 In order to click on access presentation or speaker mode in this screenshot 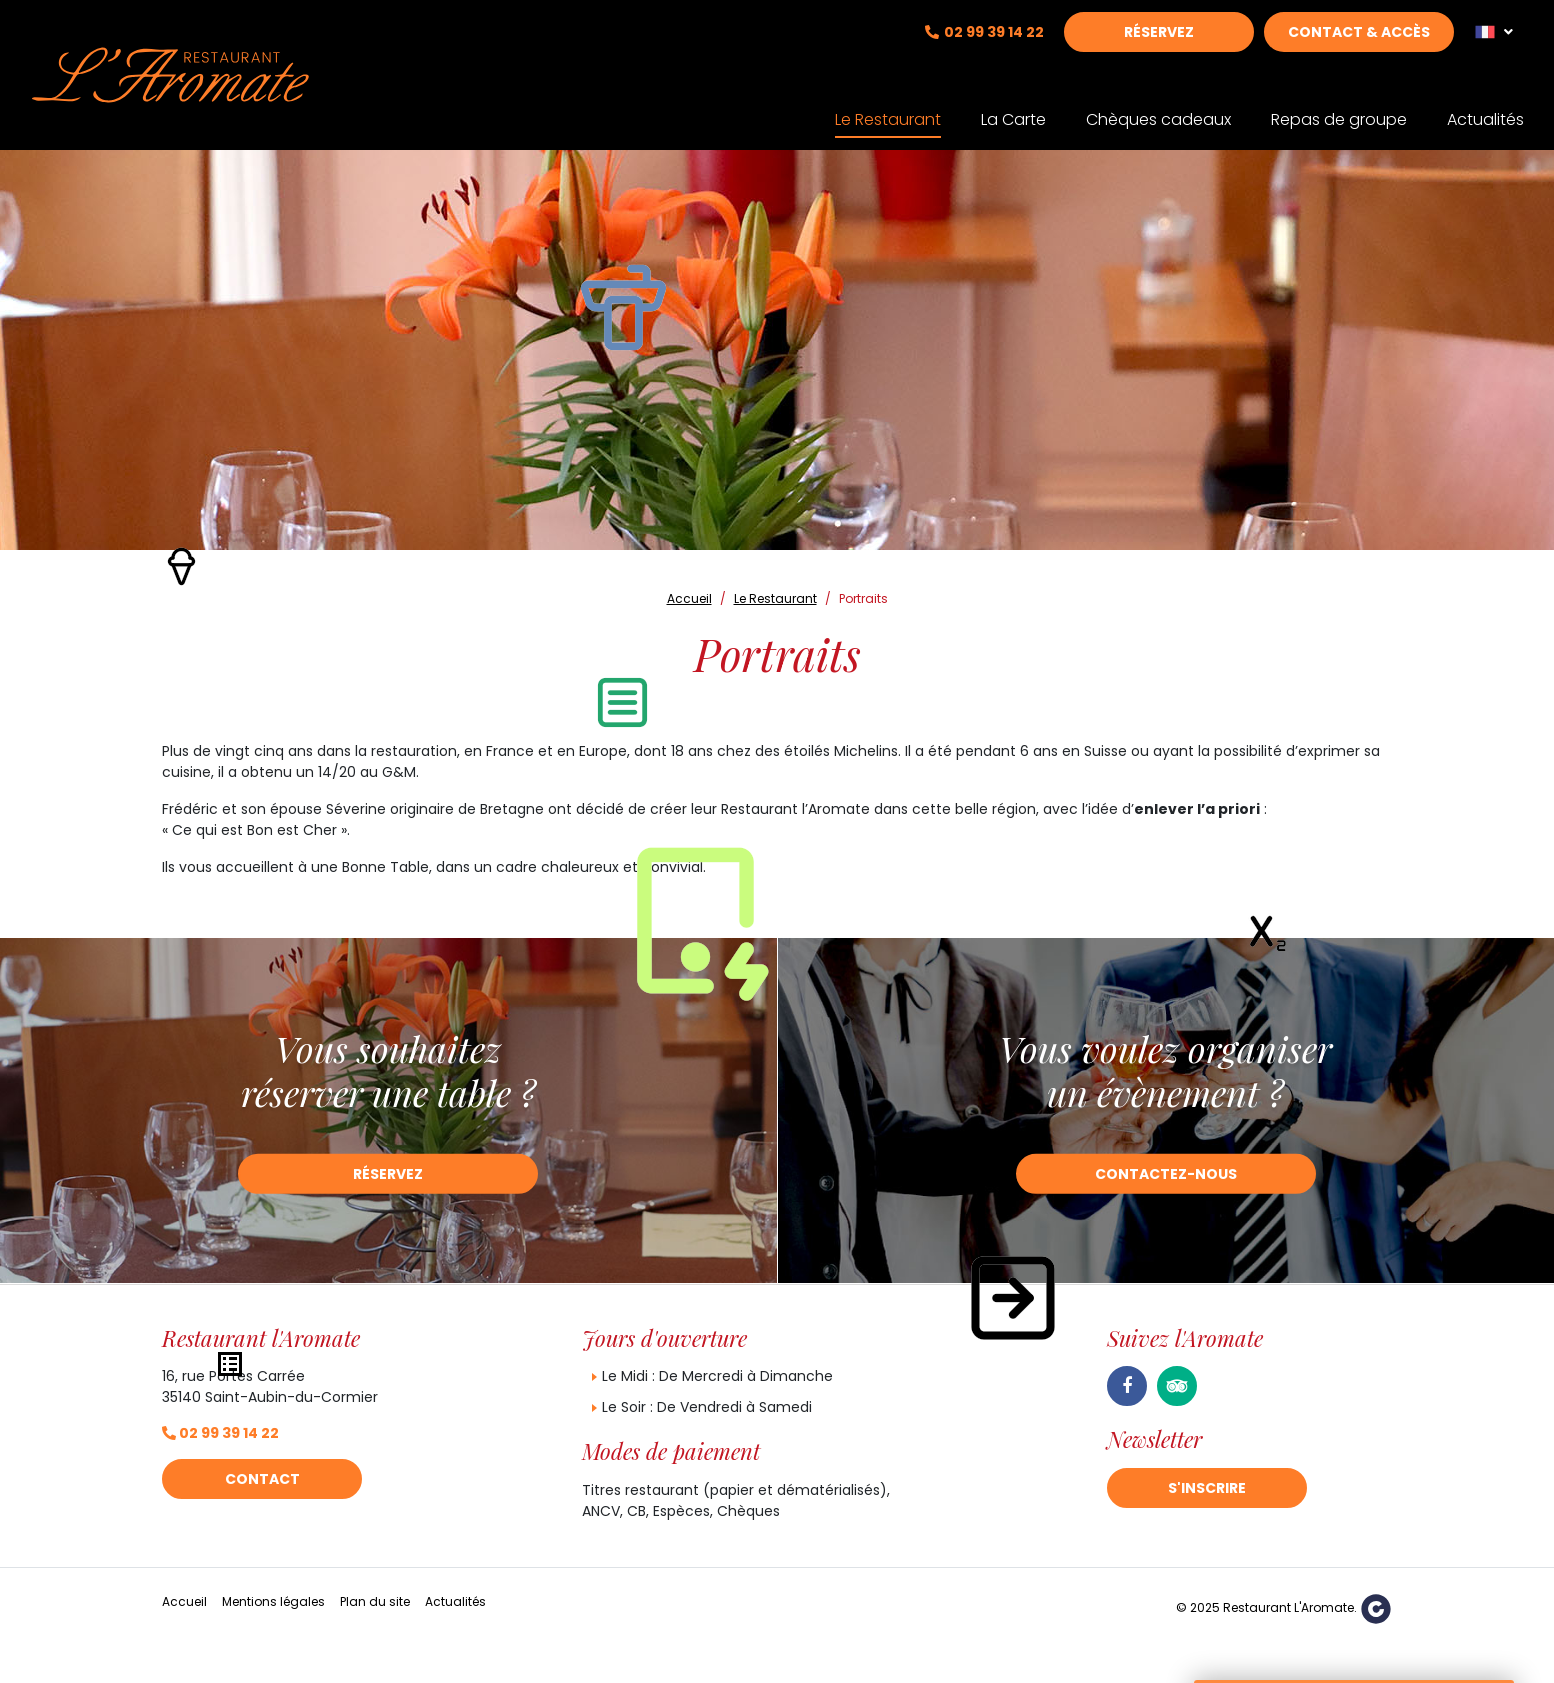, I will do `click(623, 307)`.